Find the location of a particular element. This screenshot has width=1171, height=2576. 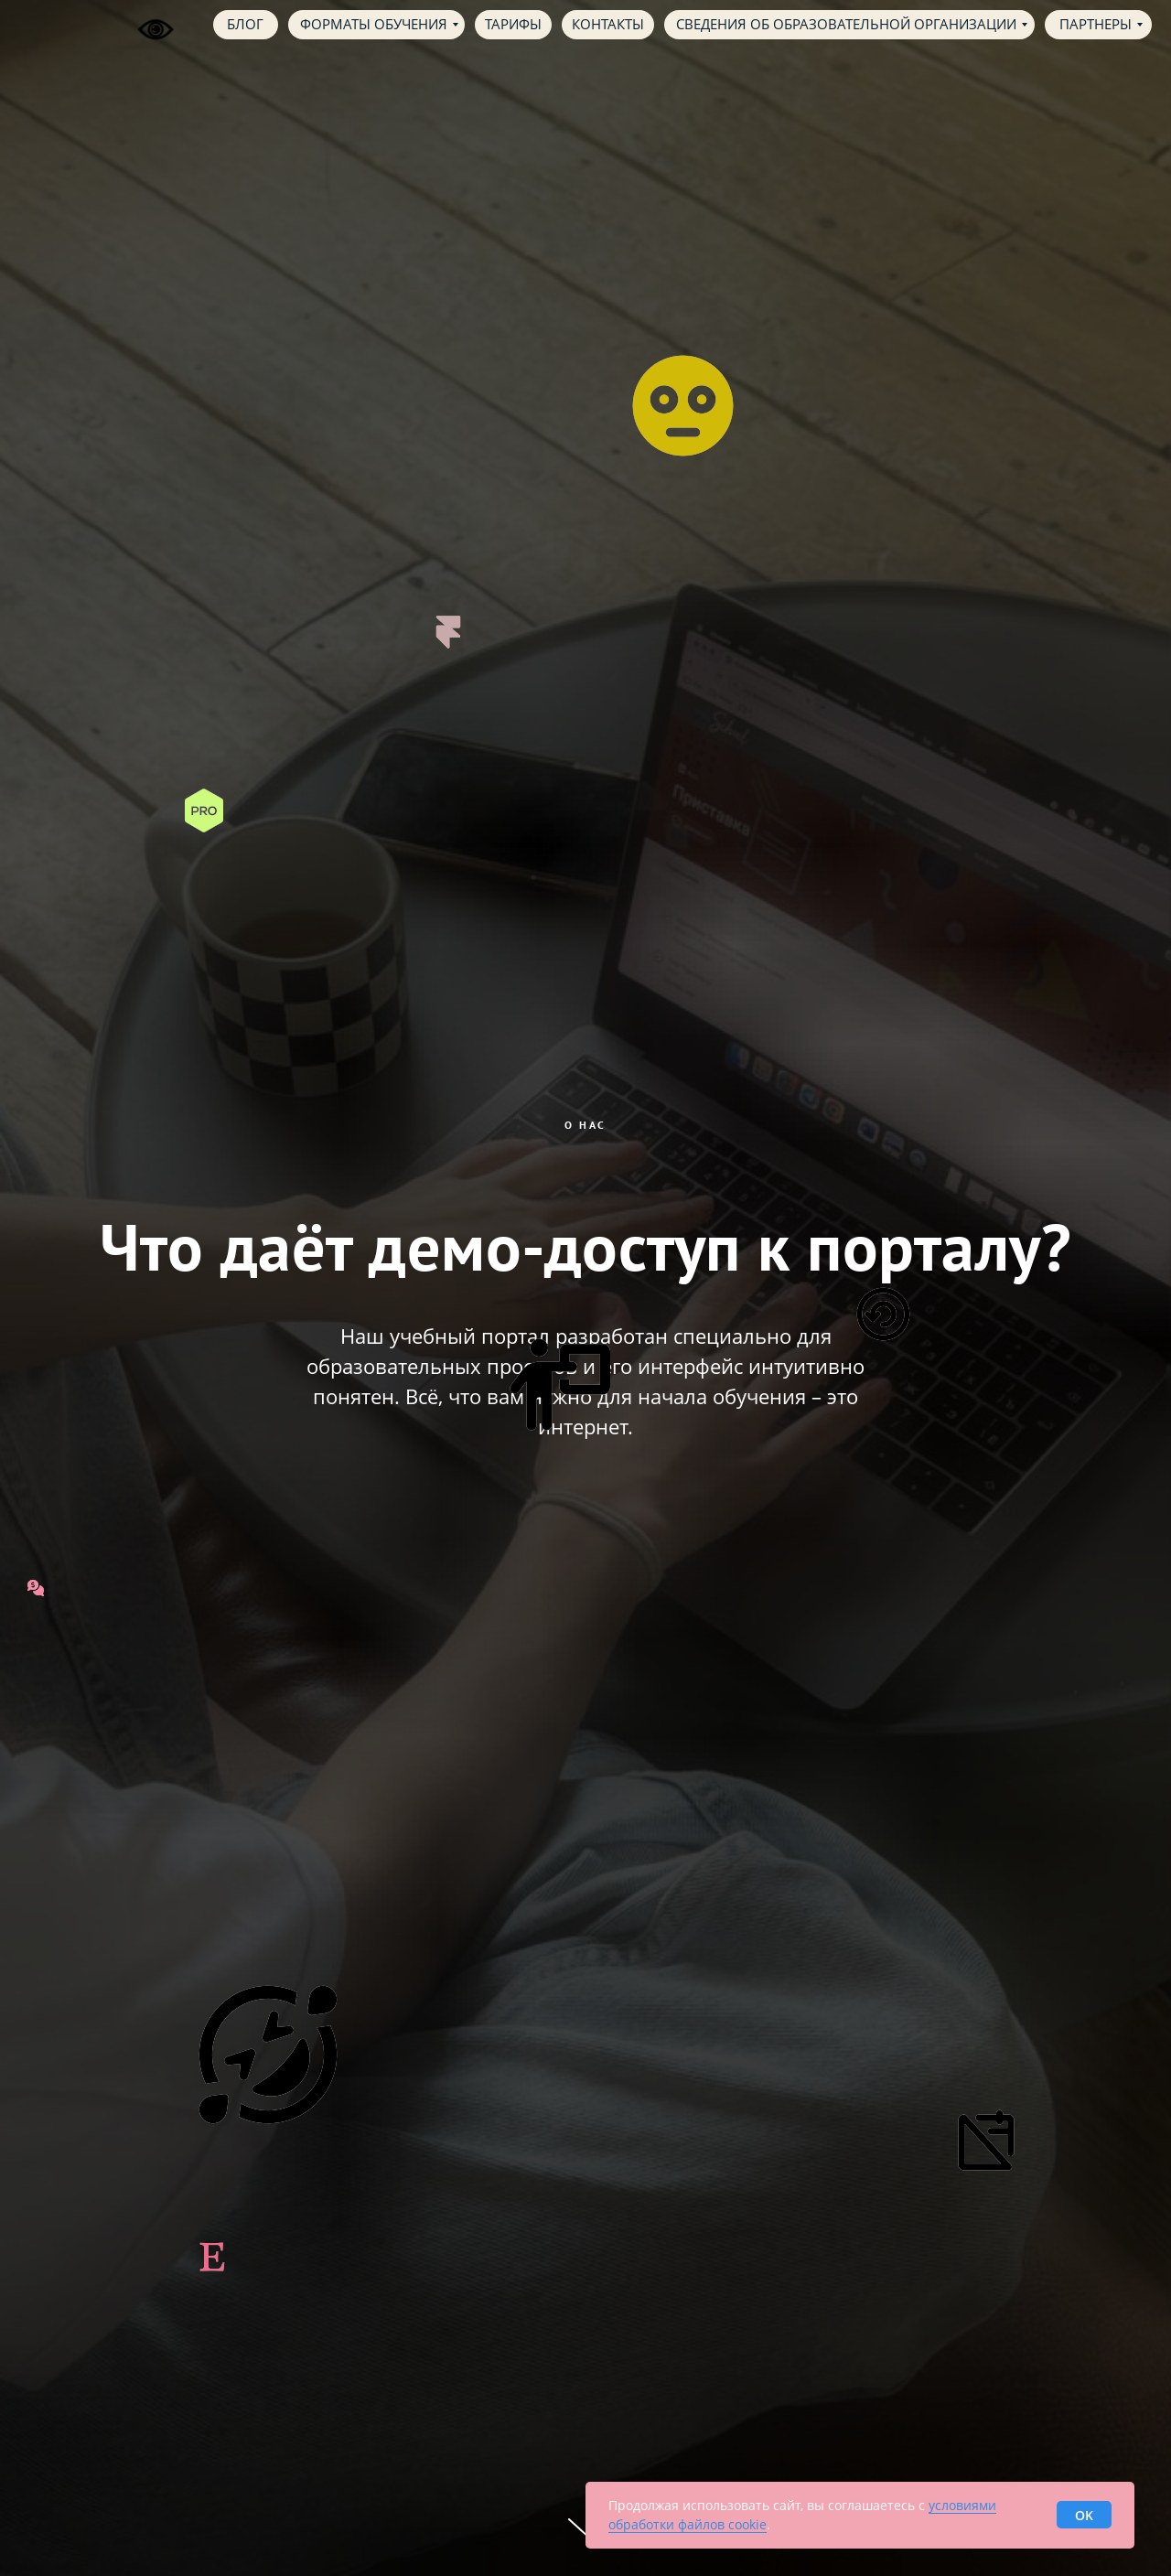

open the Etsy app or website is located at coordinates (212, 2257).